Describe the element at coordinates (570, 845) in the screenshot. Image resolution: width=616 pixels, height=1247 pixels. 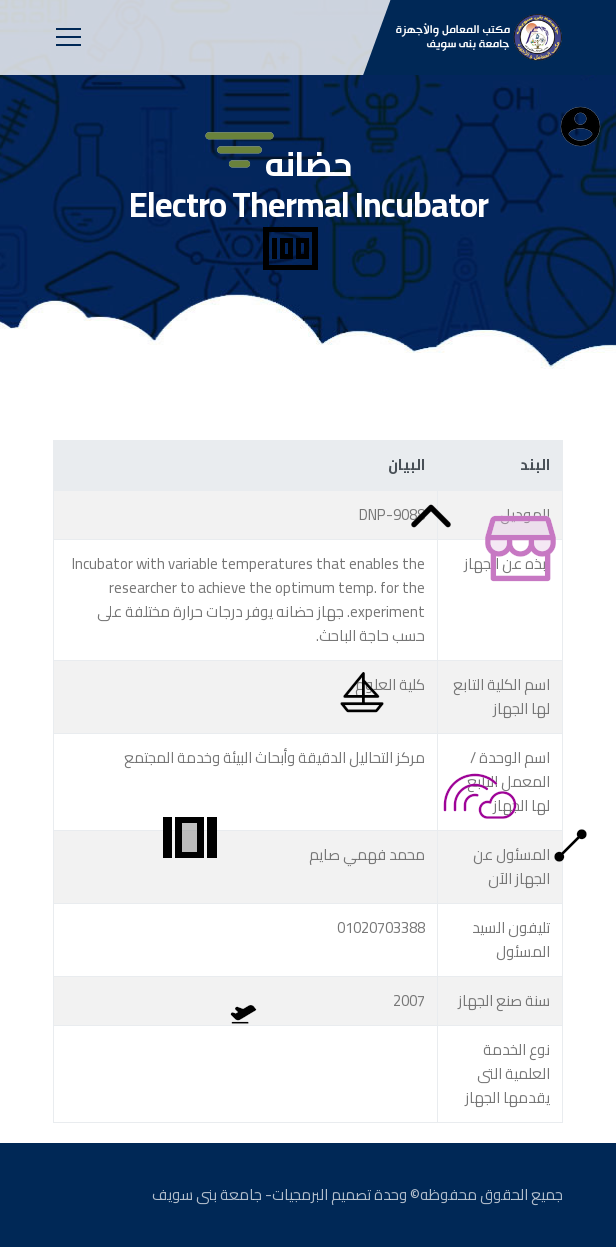
I see `draw a line between two points` at that location.